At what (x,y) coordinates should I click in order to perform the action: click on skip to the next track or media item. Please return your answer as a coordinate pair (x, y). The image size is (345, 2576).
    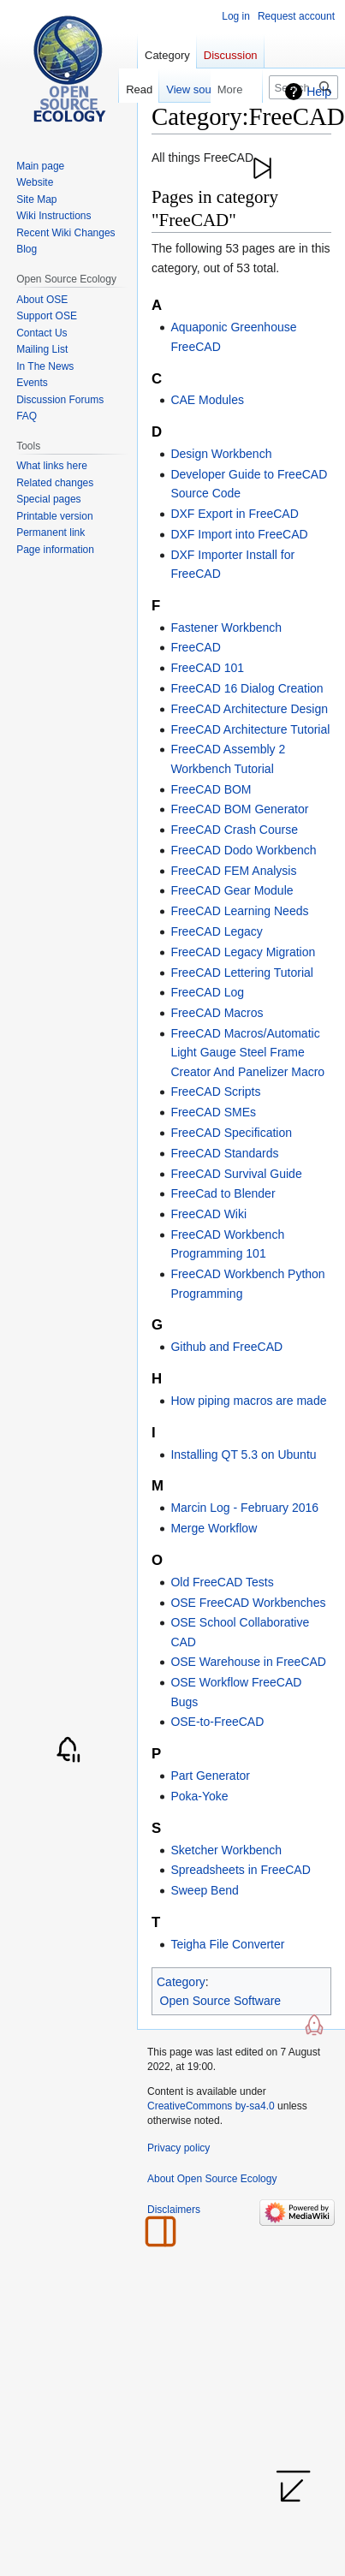
    Looking at the image, I should click on (262, 168).